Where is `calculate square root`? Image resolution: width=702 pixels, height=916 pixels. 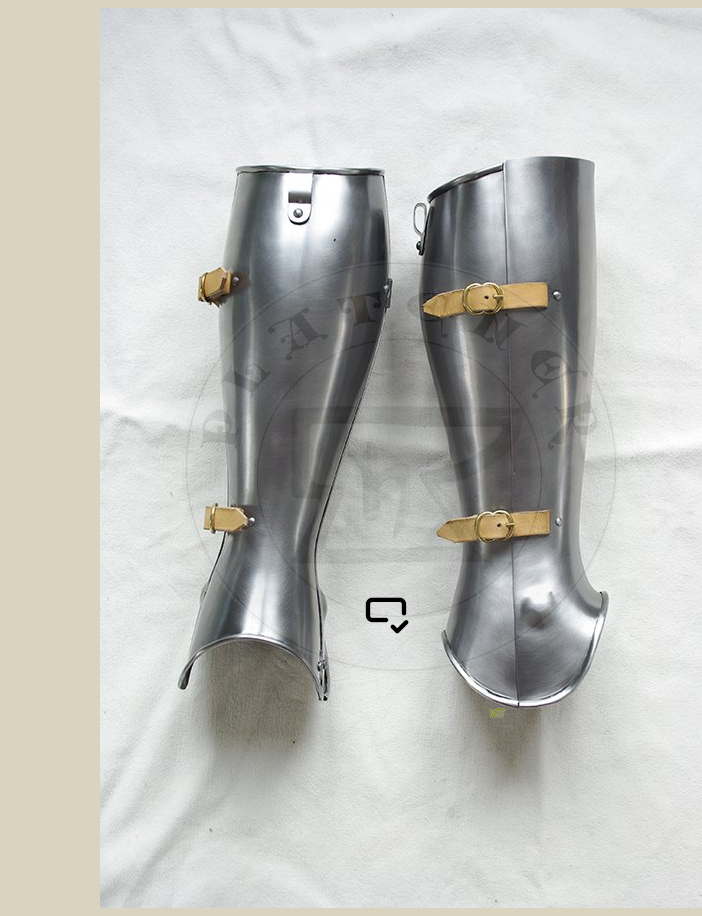
calculate square root is located at coordinates (496, 712).